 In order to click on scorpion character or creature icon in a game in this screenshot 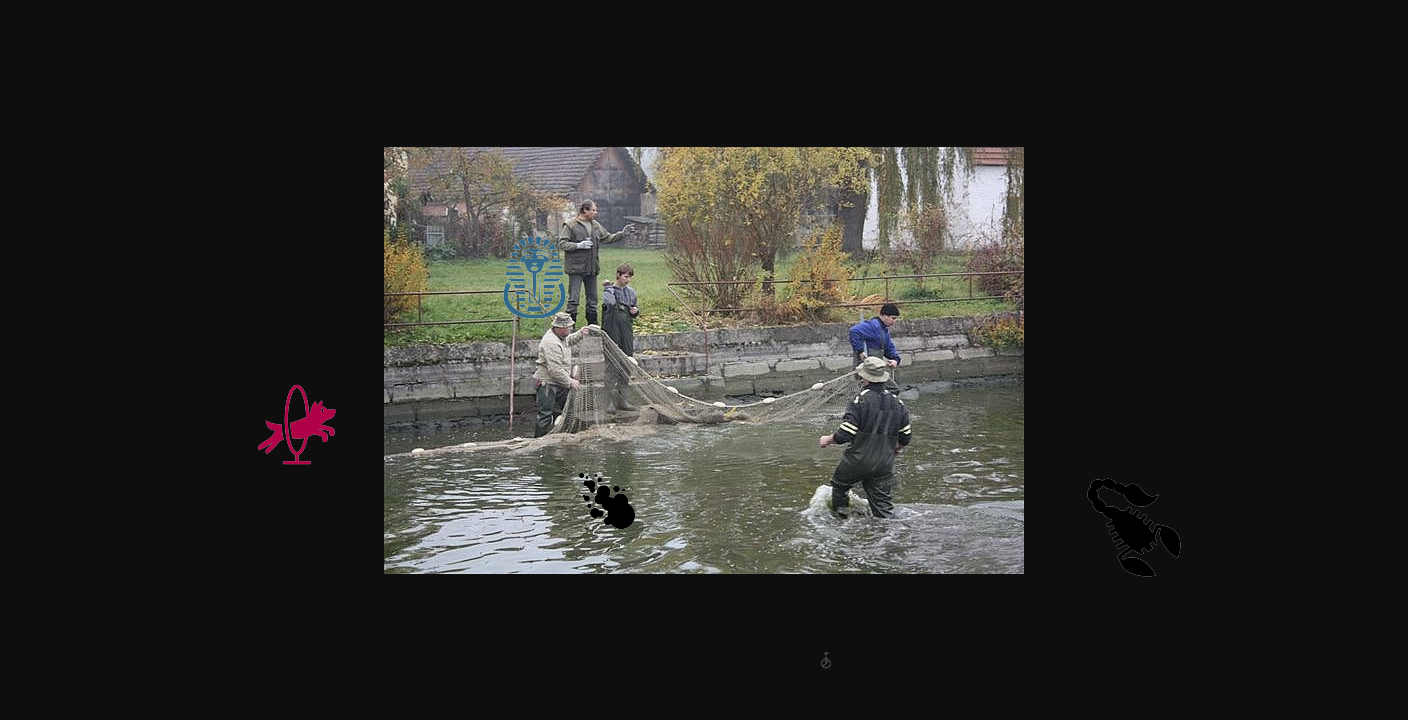, I will do `click(1135, 527)`.